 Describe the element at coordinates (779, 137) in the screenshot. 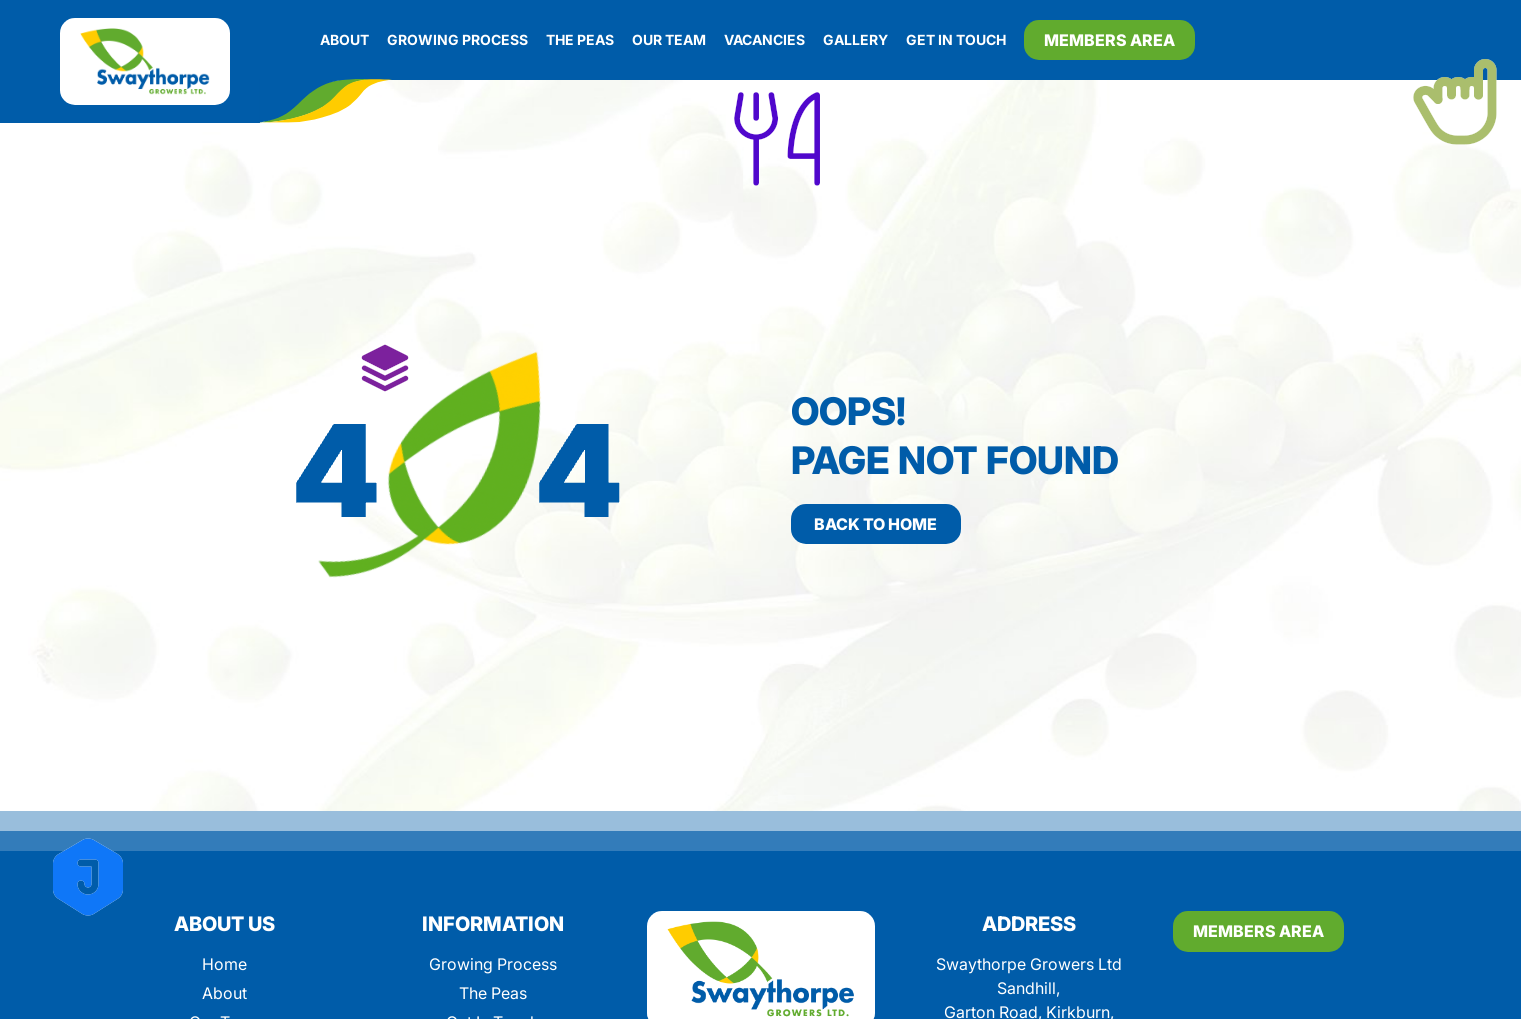

I see `access food and dining options` at that location.